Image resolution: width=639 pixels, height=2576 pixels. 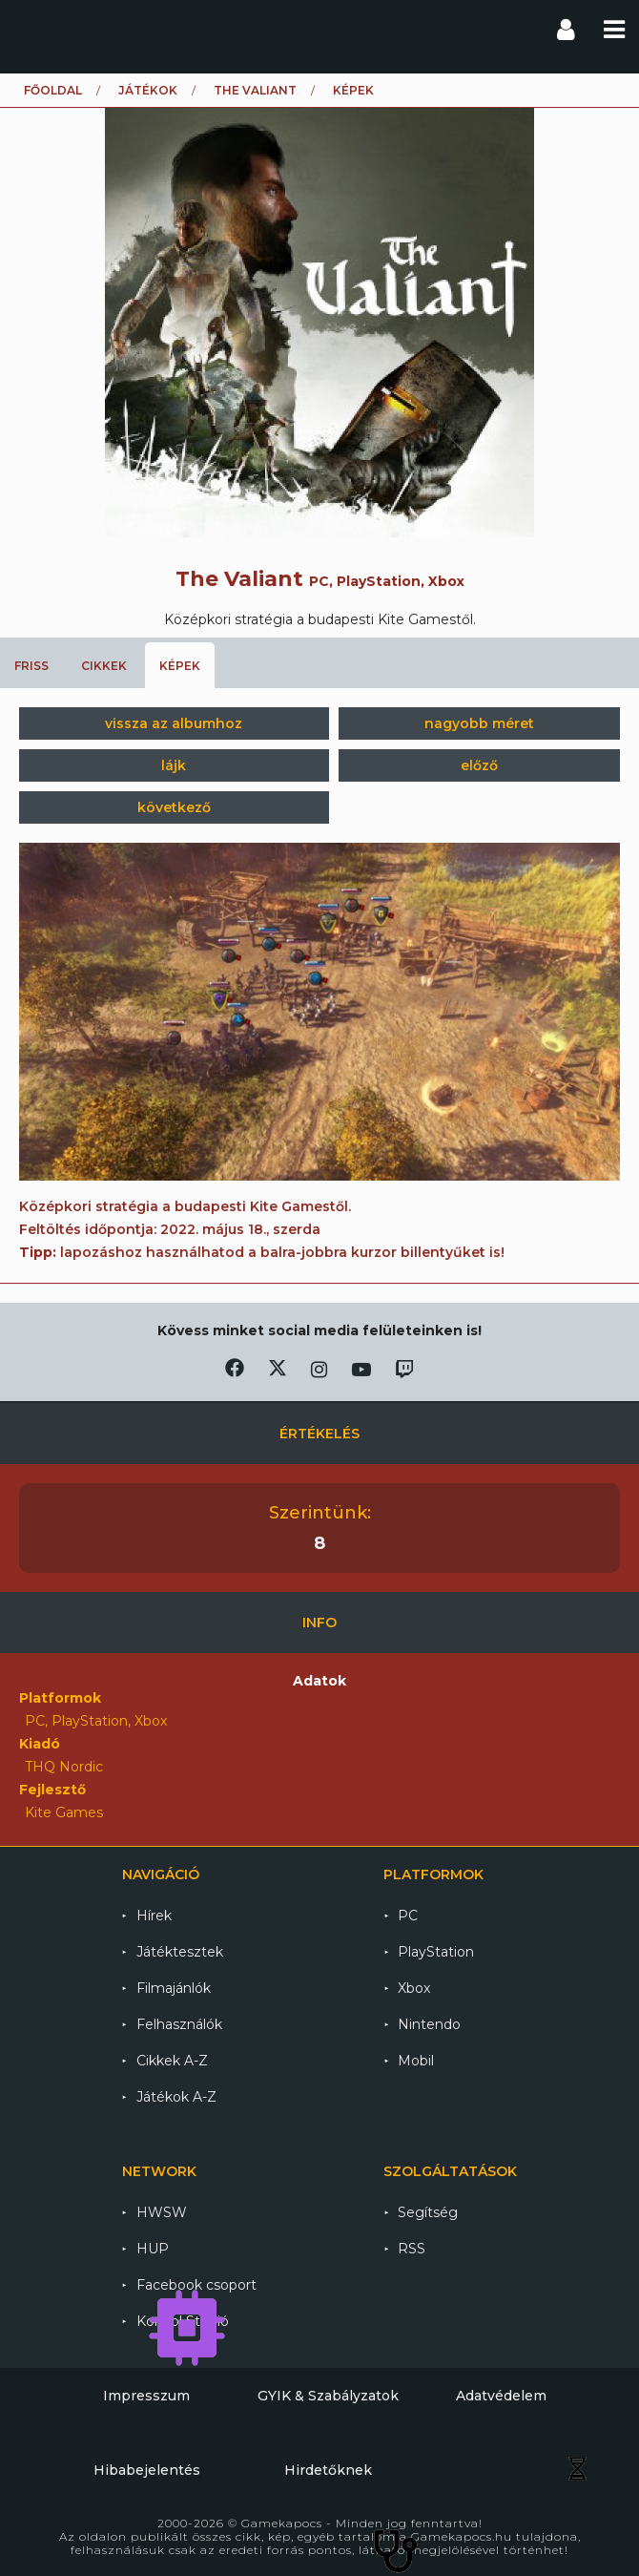 I want to click on access health or medical features, so click(x=394, y=2549).